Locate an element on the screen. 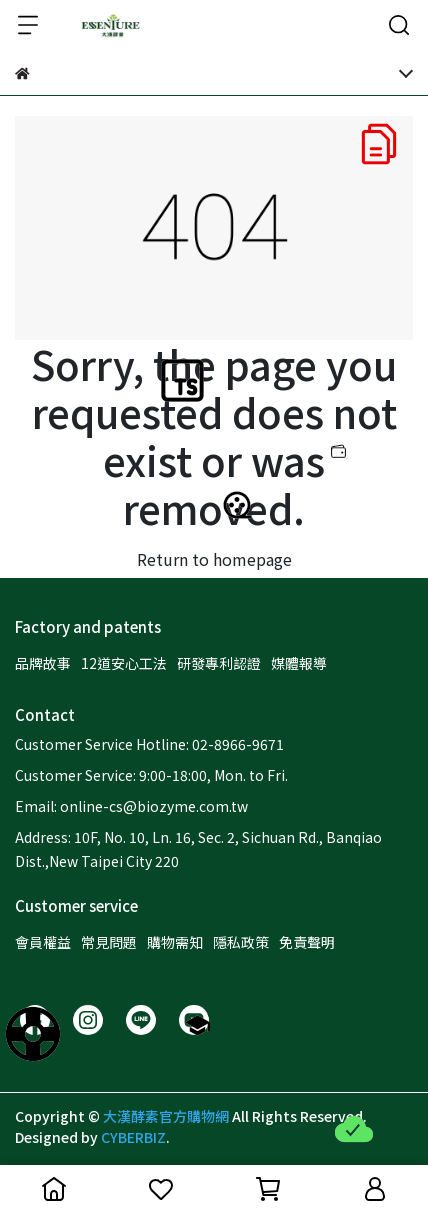 The height and width of the screenshot is (1213, 428). view all files is located at coordinates (379, 144).